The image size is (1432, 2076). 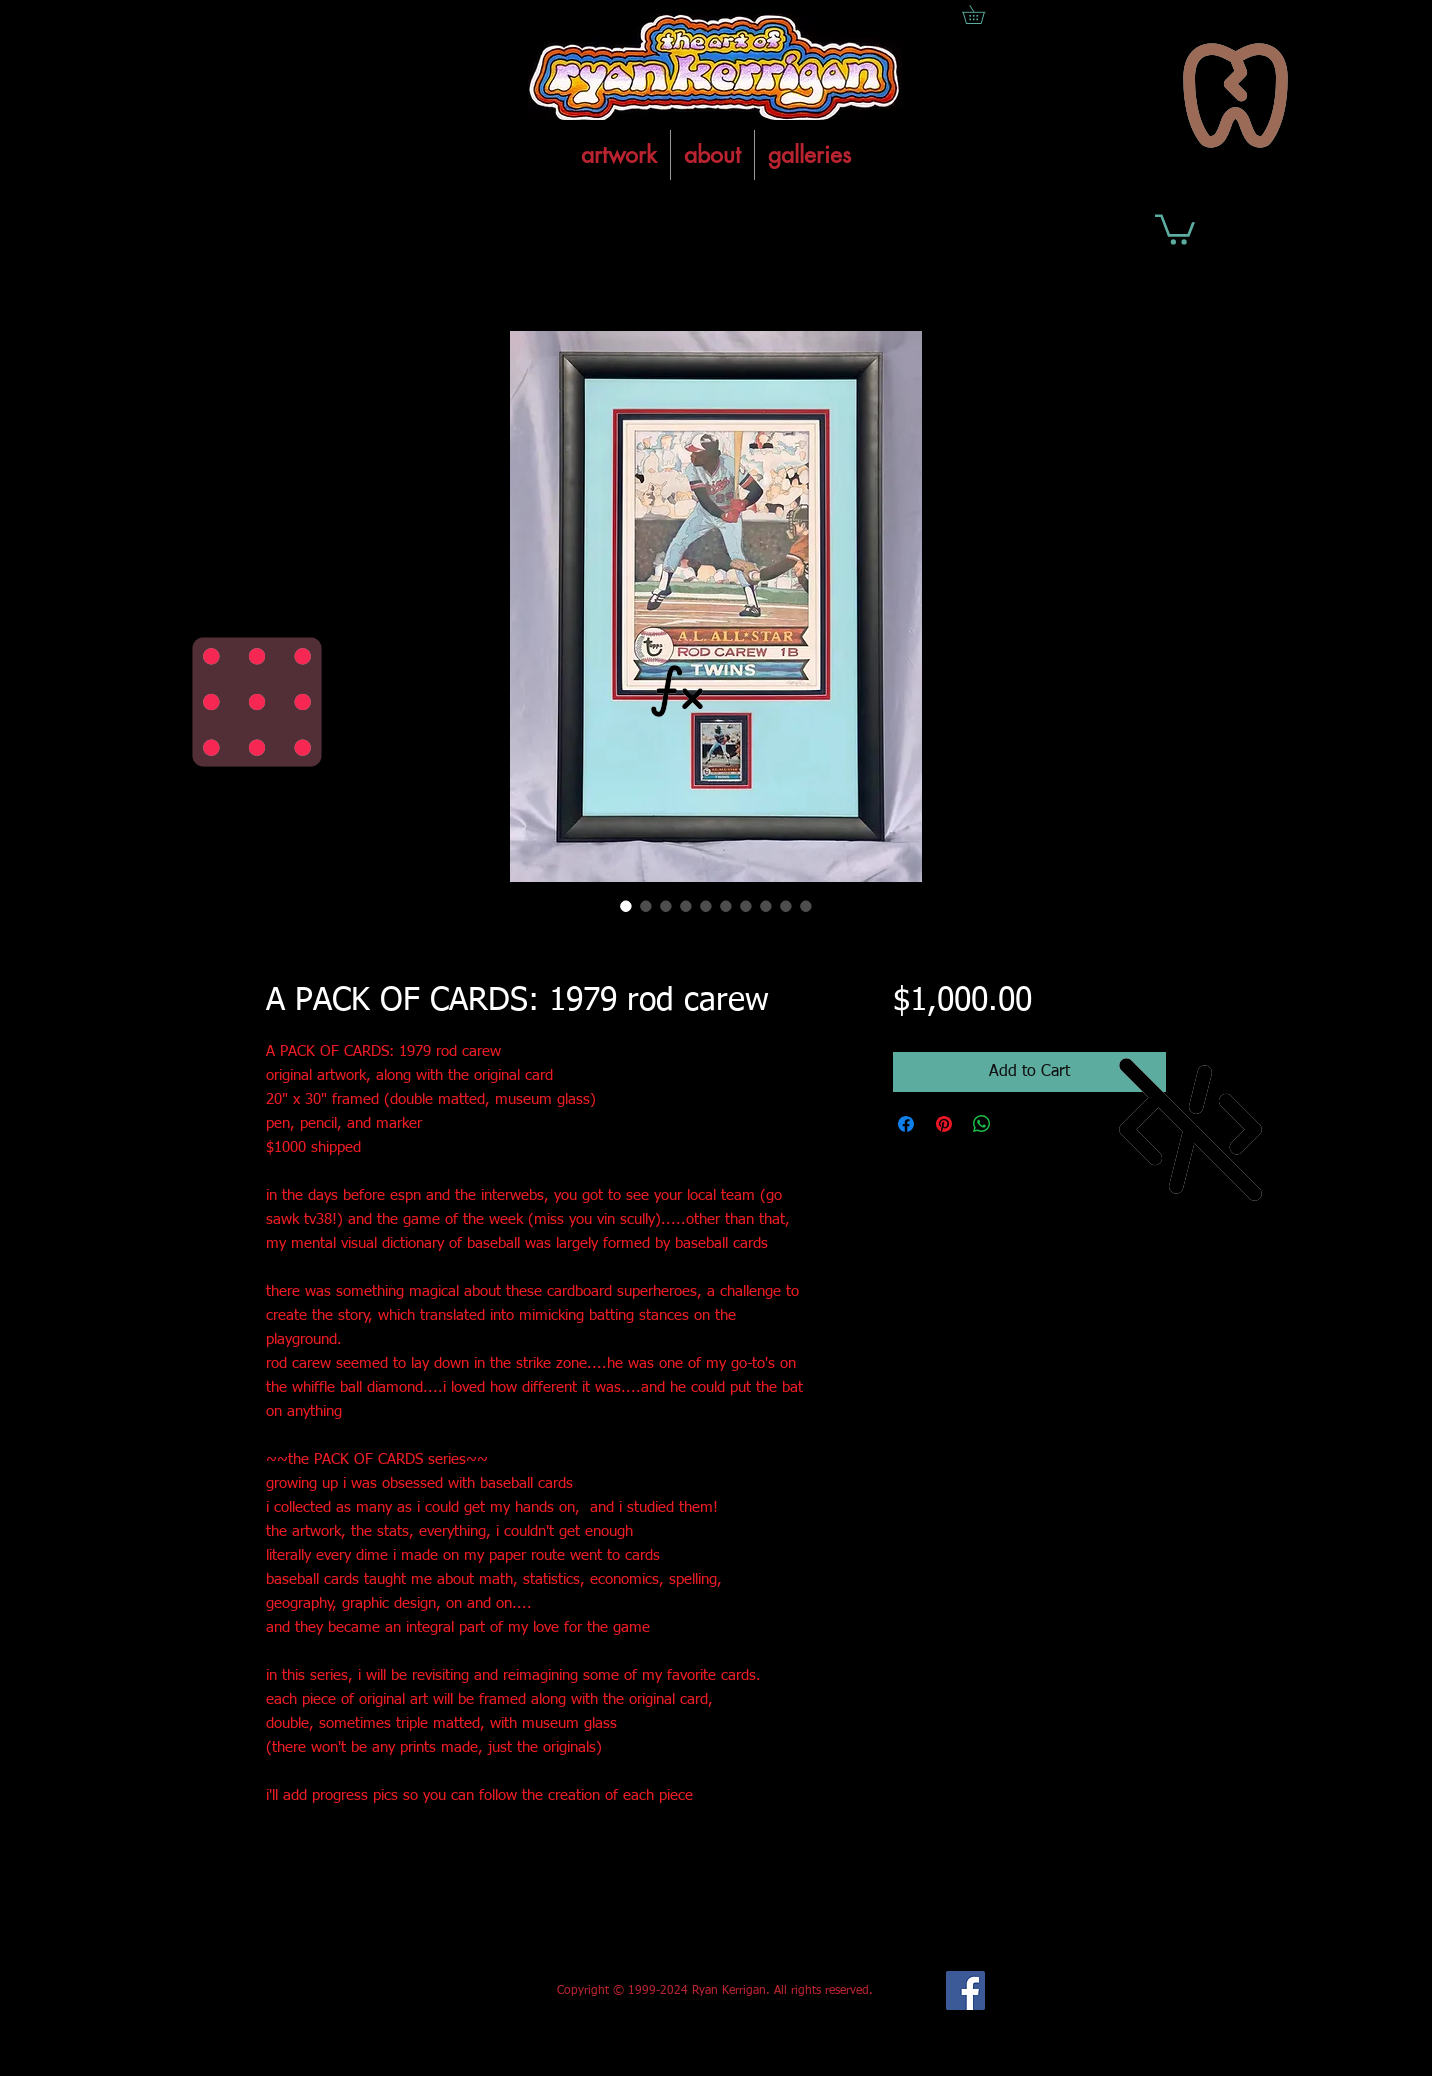 I want to click on code view disabled or unavailable, so click(x=1190, y=1129).